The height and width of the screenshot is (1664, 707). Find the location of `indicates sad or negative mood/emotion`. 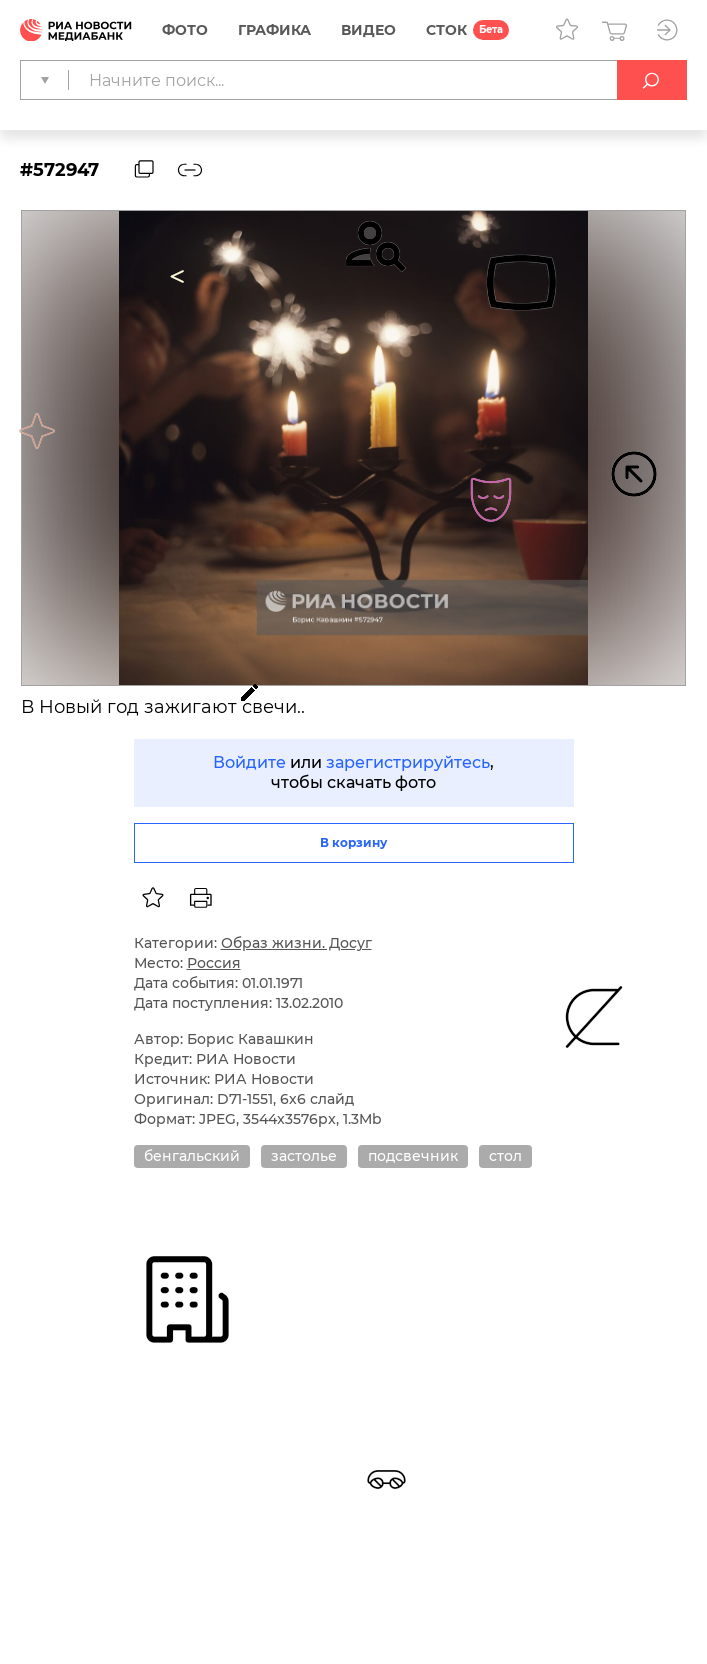

indicates sad or negative mood/emotion is located at coordinates (491, 498).